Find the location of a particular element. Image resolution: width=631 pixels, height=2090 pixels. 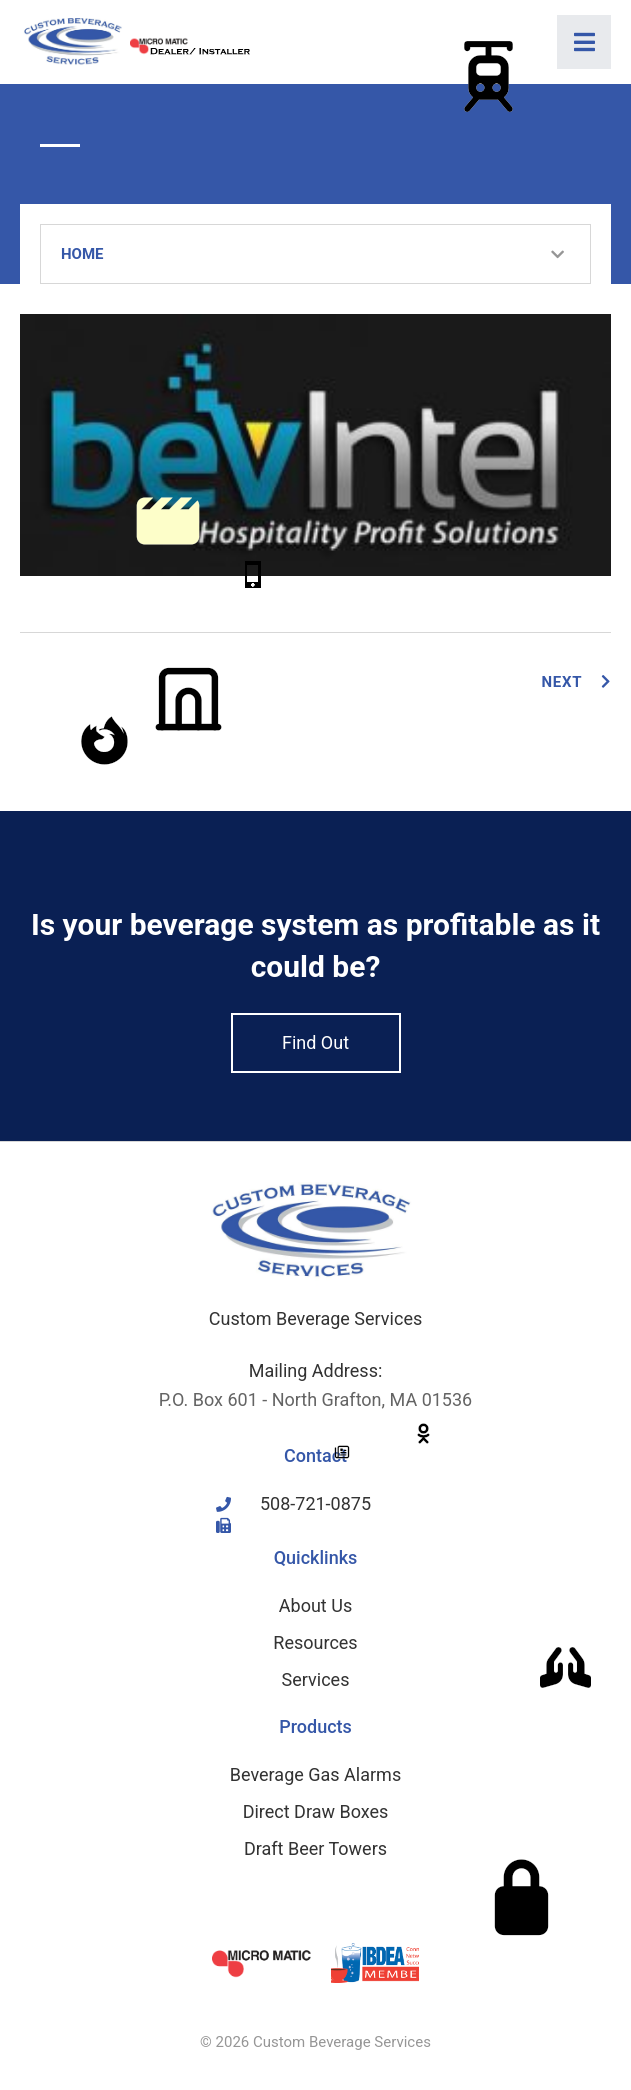

indicates mobile device or smartphone is located at coordinates (253, 574).